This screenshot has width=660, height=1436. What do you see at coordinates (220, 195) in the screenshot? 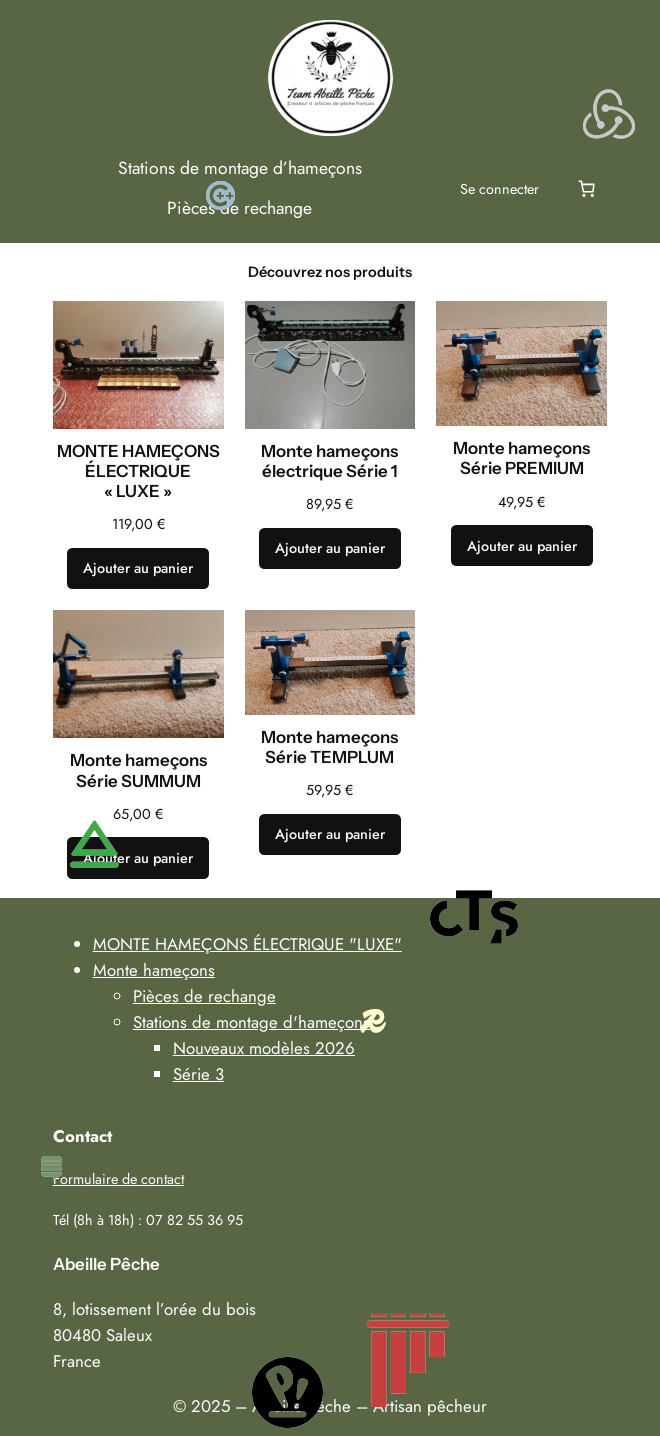
I see `c++ builder IDE logo` at bounding box center [220, 195].